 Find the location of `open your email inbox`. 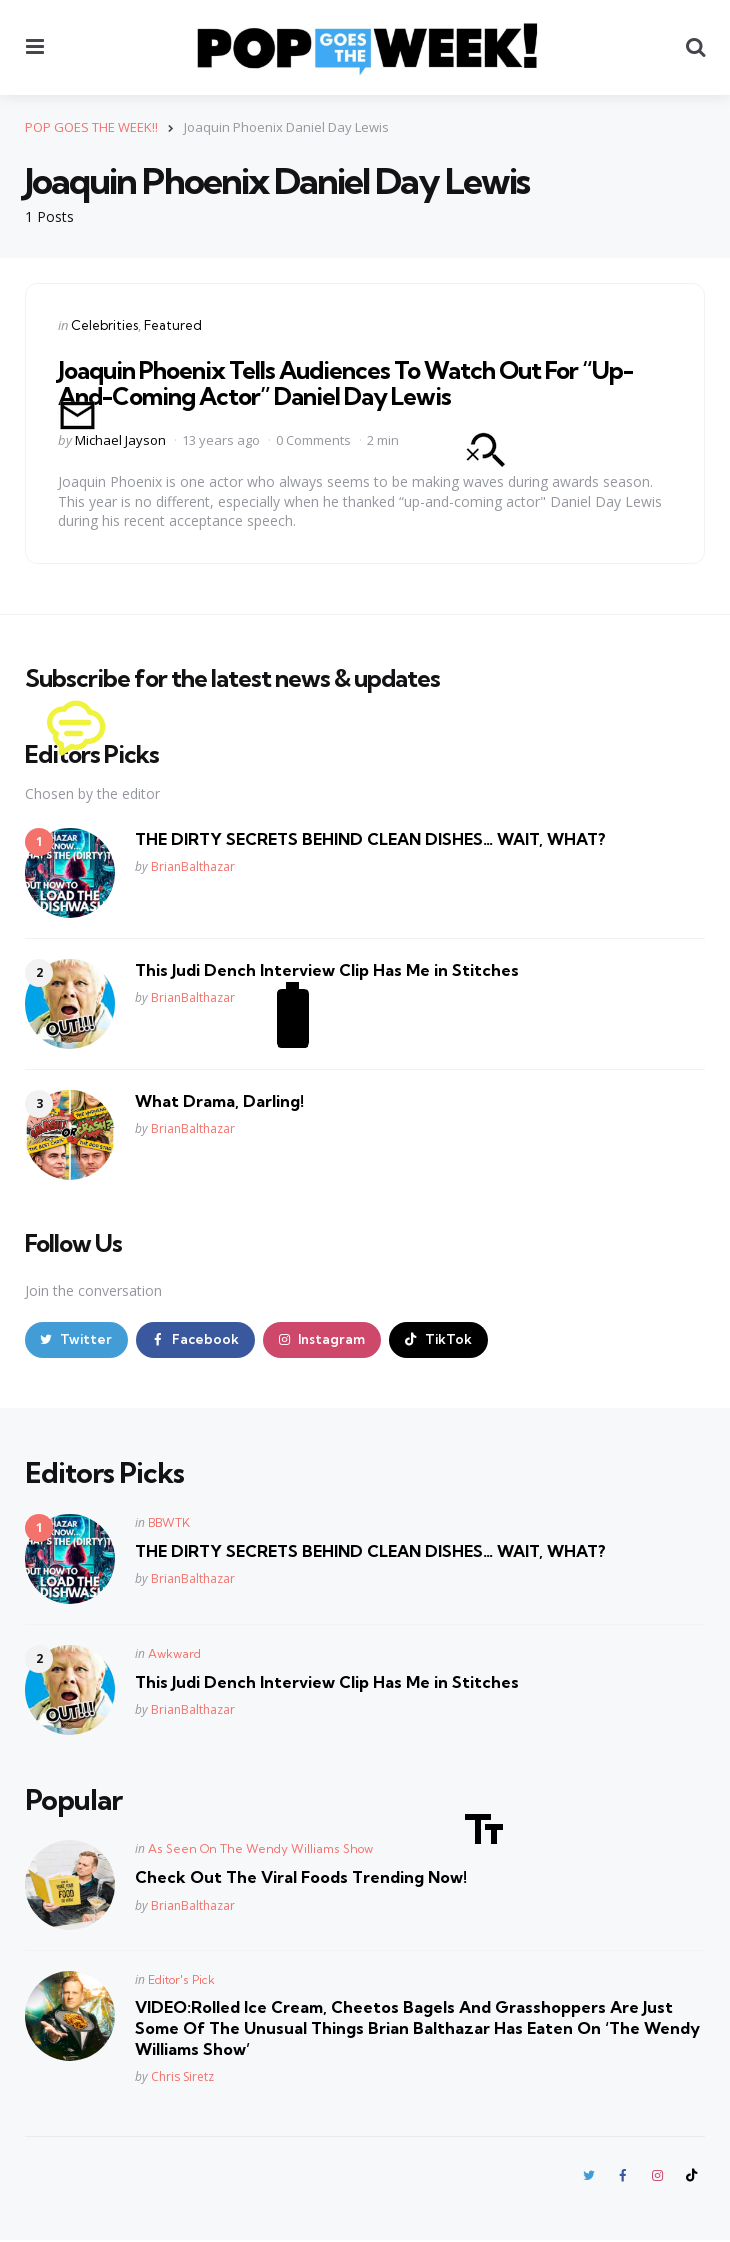

open your email inbox is located at coordinates (77, 415).